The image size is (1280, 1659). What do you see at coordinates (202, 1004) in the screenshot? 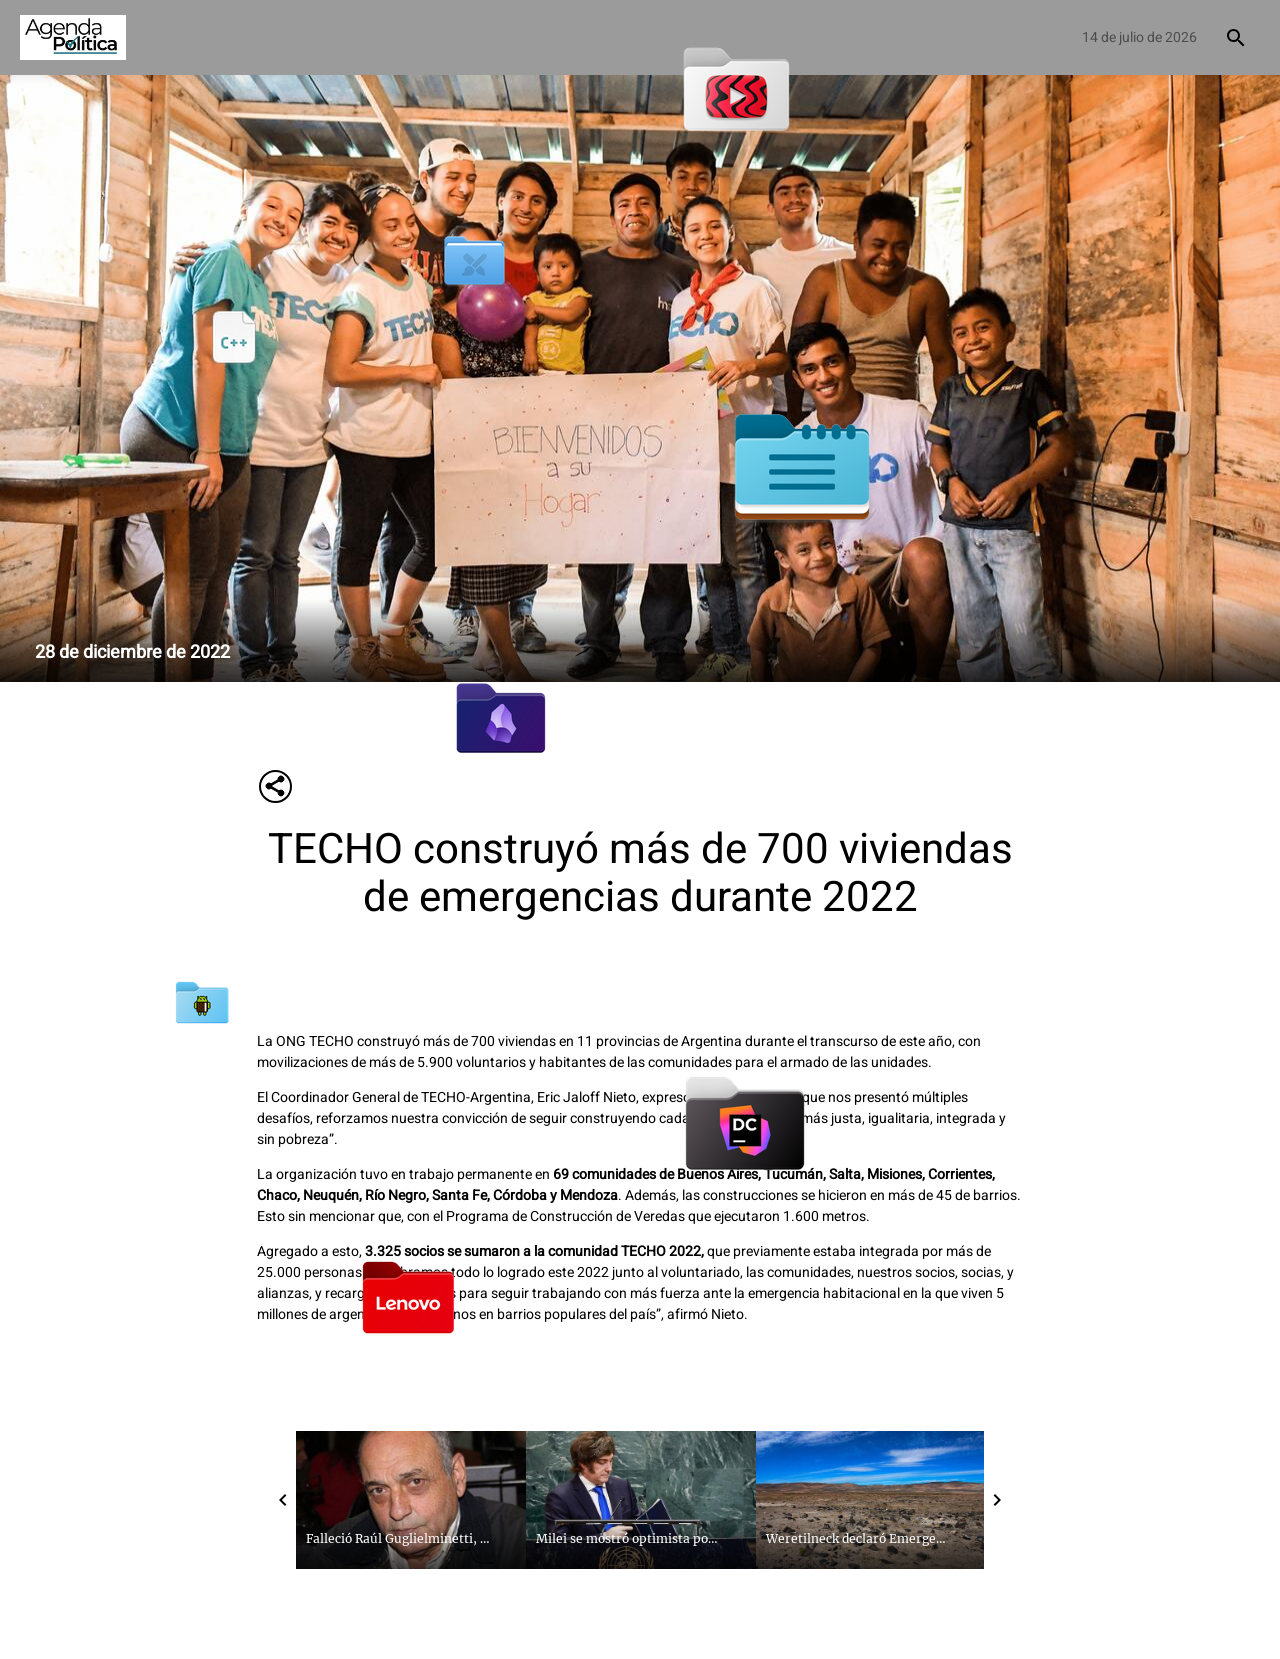
I see `folder containing android app files` at bounding box center [202, 1004].